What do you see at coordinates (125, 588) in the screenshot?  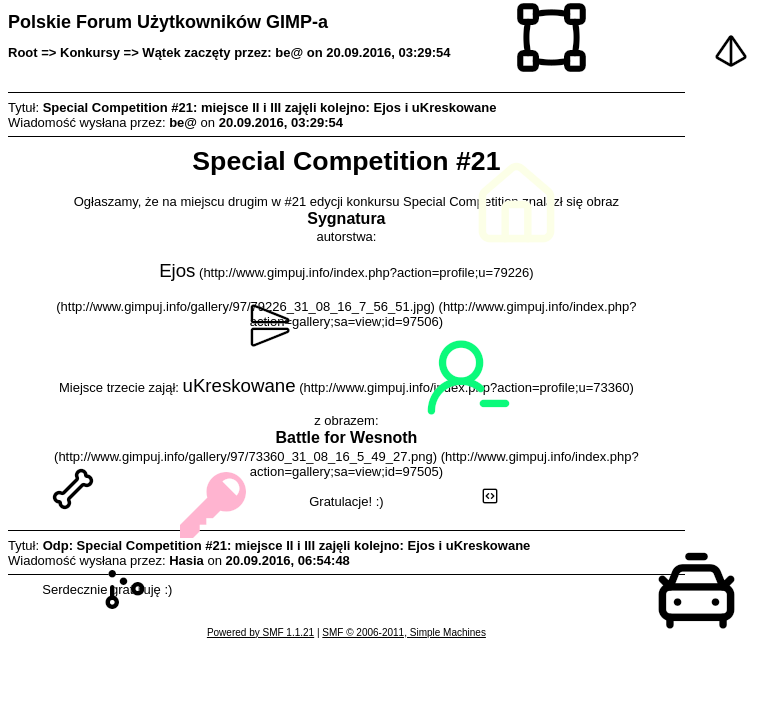 I see `view pull requests in merge queue` at bounding box center [125, 588].